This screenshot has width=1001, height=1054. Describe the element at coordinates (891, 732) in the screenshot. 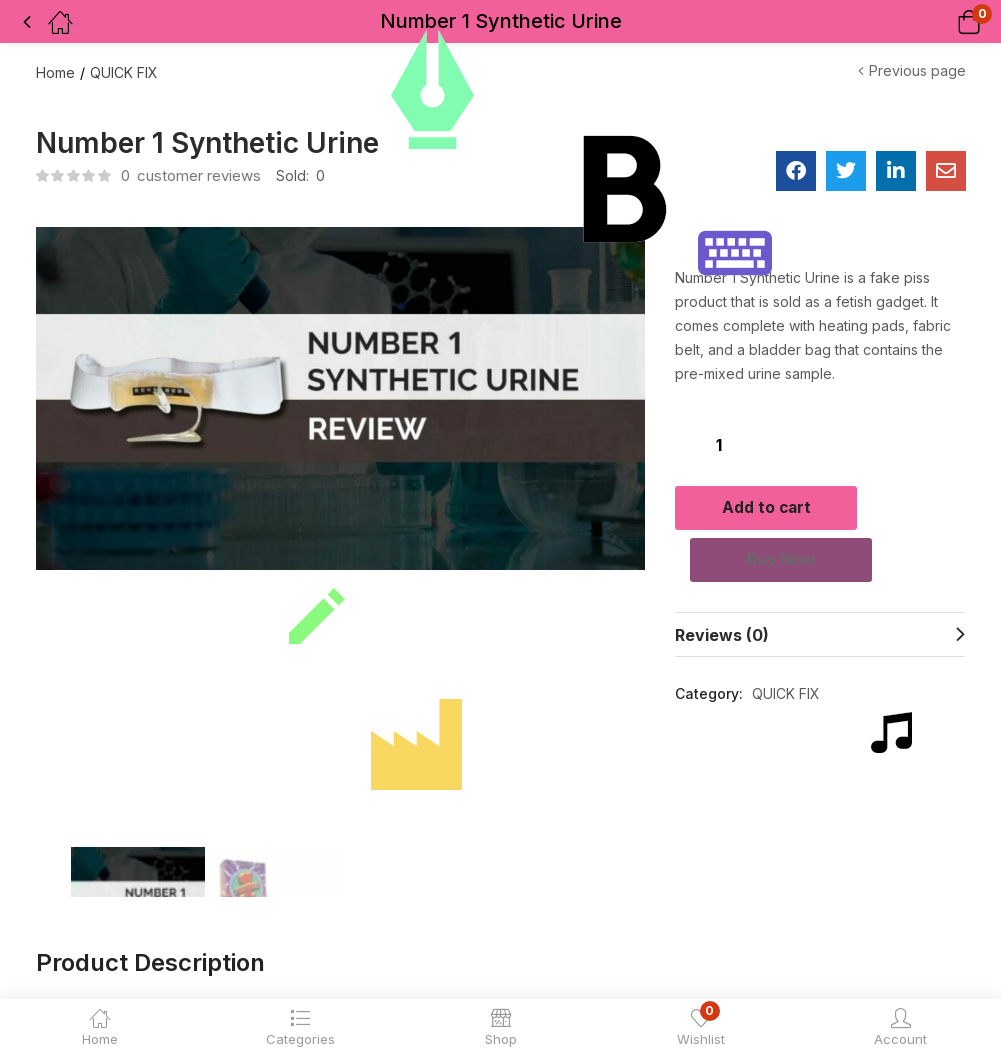

I see `access music library or player` at that location.